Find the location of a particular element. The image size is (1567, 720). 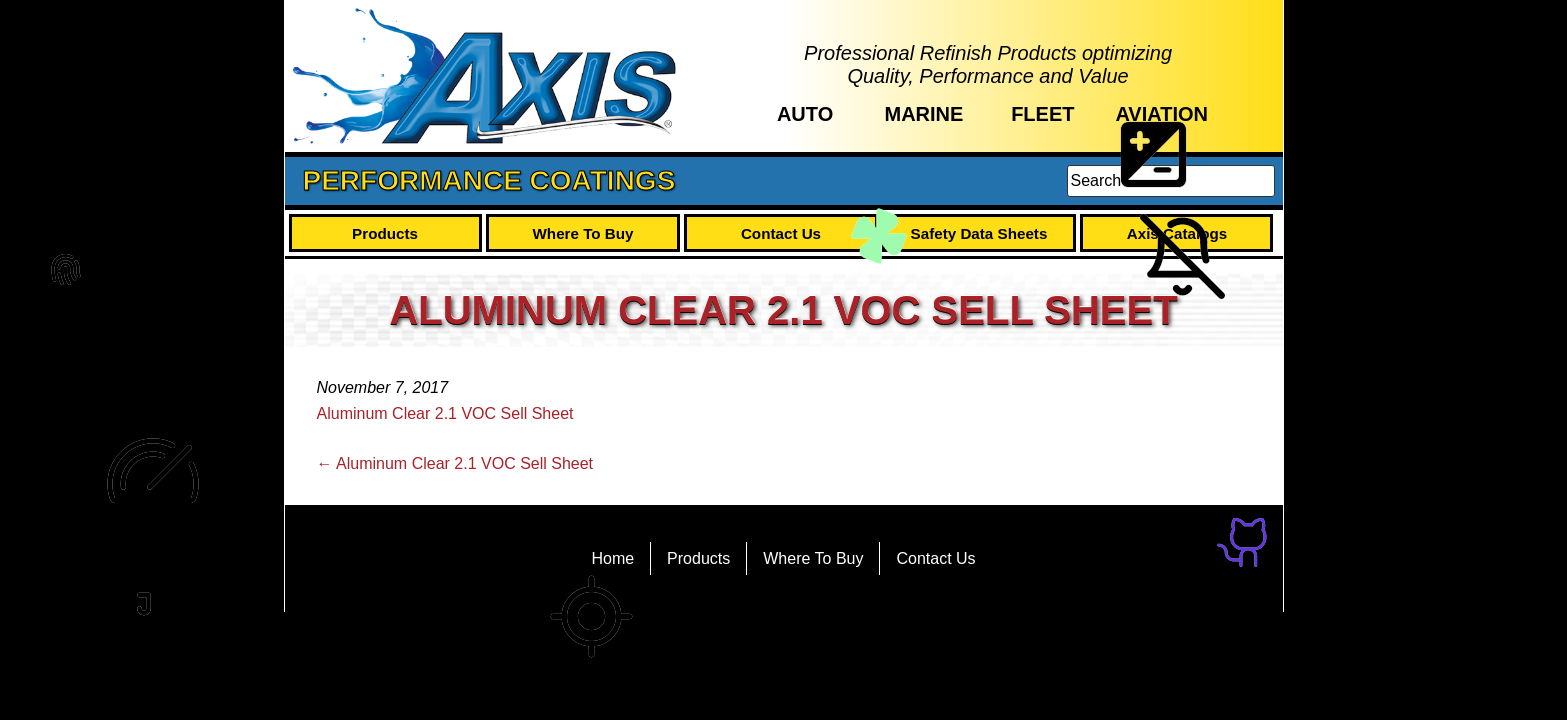

enable biometric authentication is located at coordinates (65, 269).